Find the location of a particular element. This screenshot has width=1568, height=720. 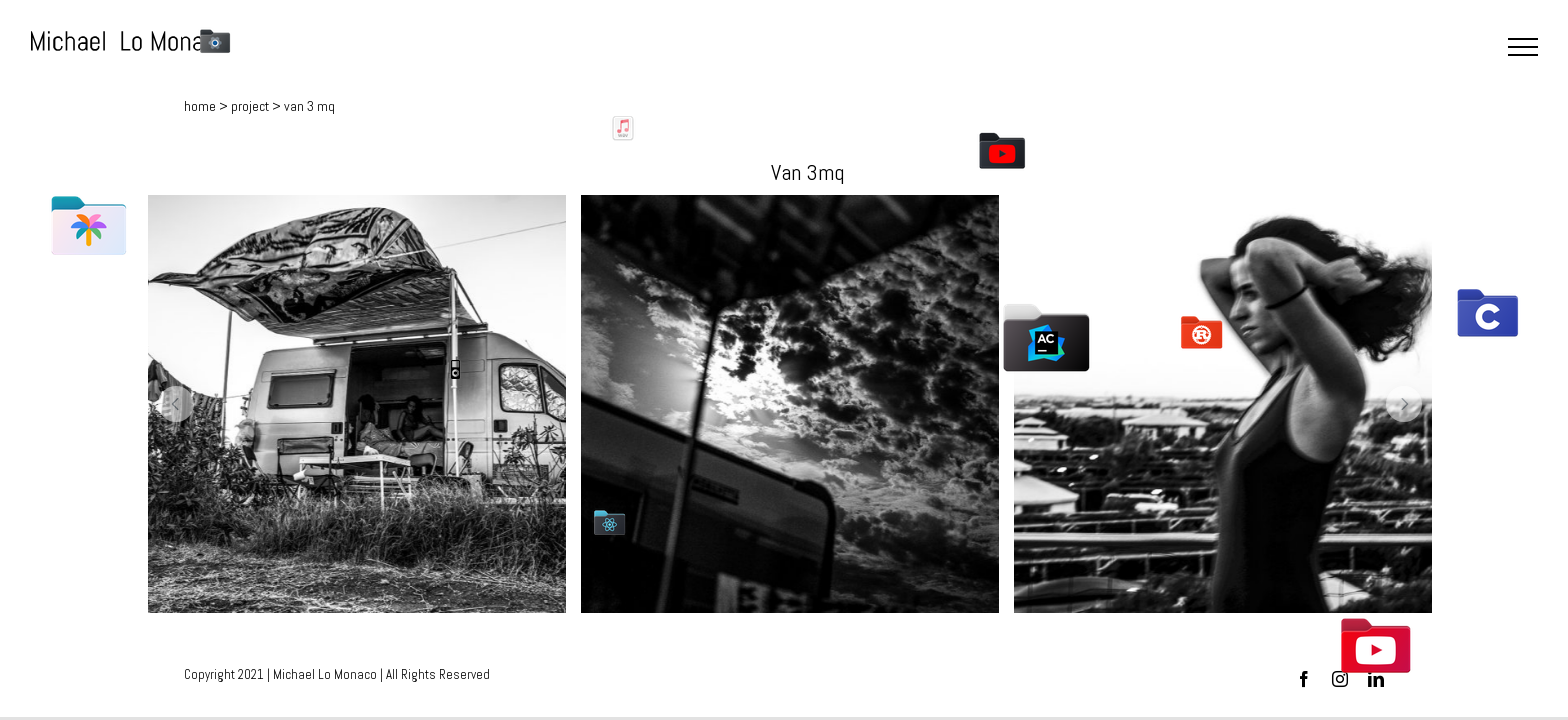

open AppCode project folder is located at coordinates (1046, 340).